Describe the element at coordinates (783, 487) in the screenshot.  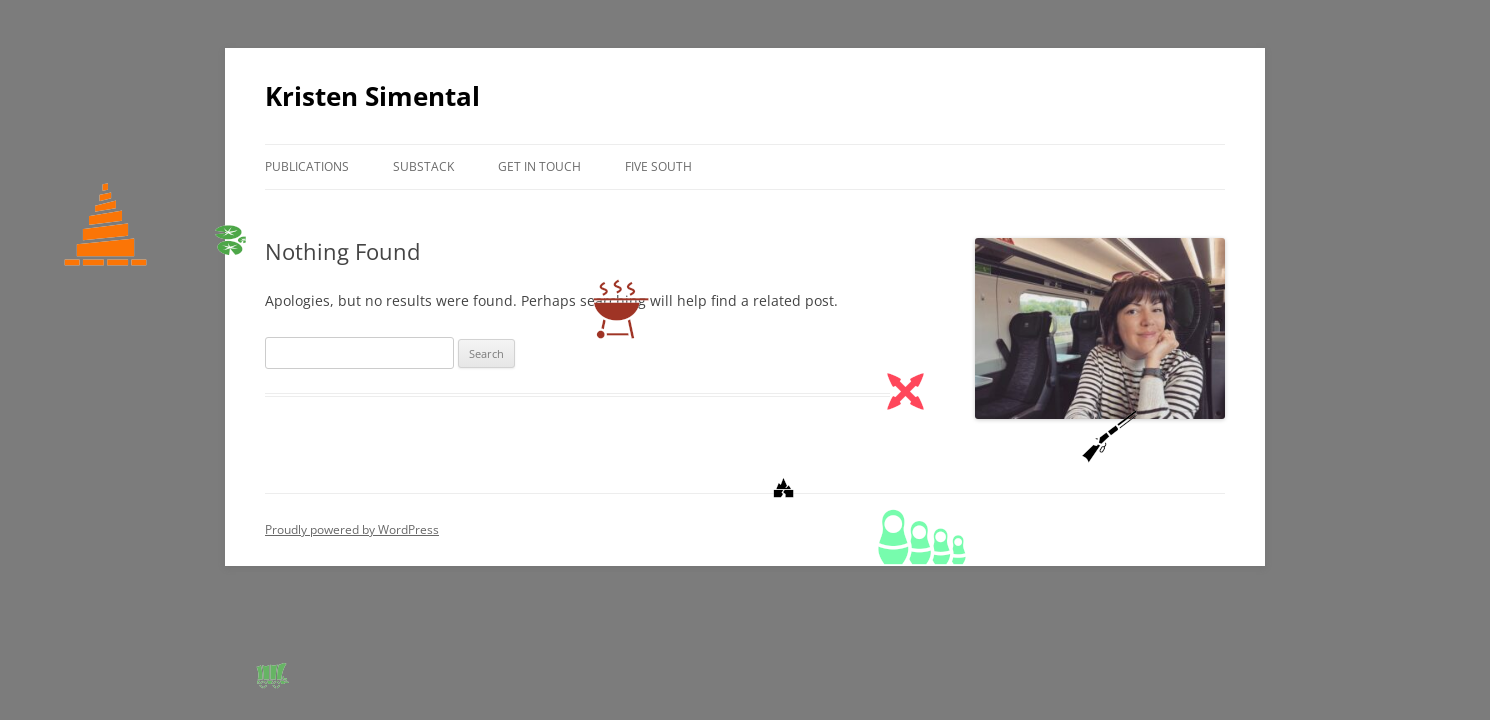
I see `explore valley or mountain terrain` at that location.